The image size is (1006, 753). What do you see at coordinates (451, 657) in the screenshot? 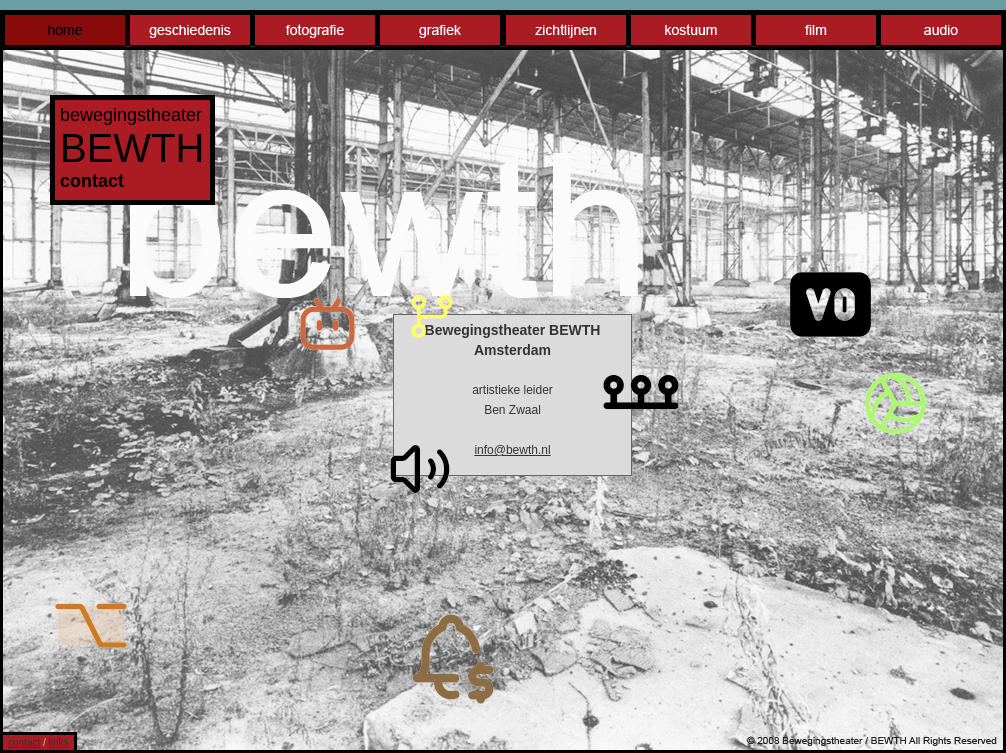
I see `set up price alerts or payment notifications` at bounding box center [451, 657].